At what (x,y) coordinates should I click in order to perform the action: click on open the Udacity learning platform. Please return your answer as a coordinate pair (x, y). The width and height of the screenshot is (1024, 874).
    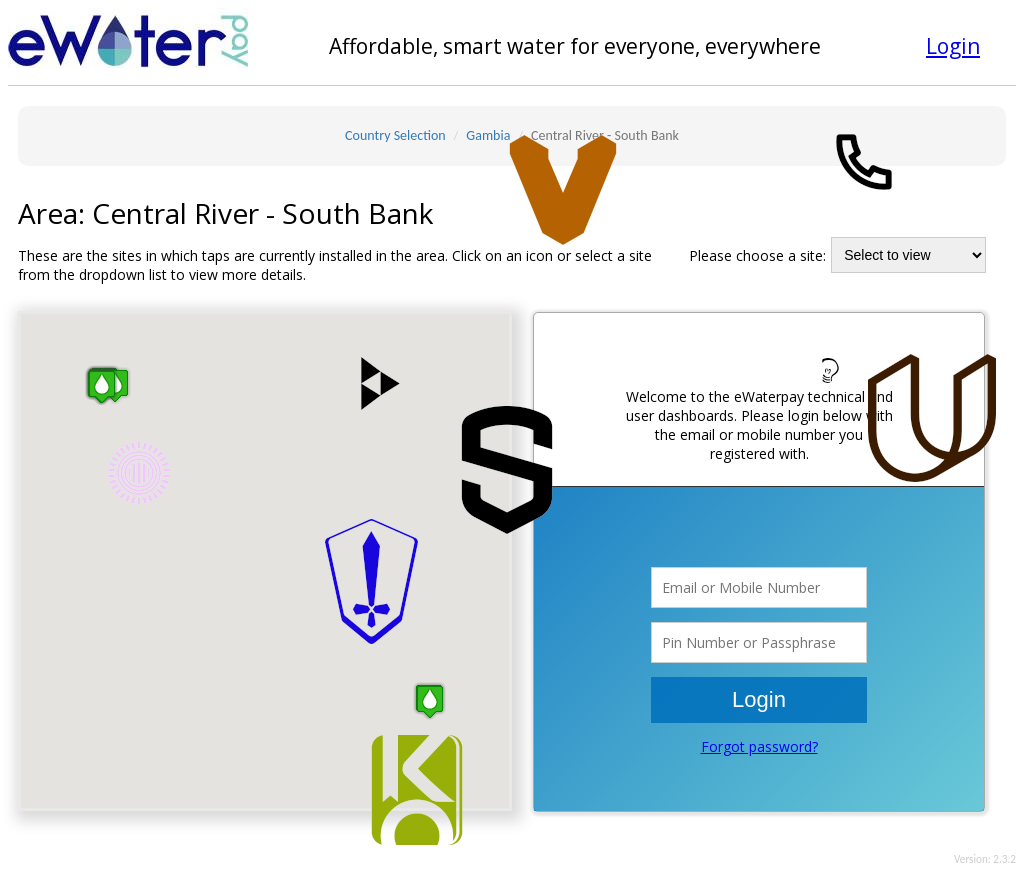
    Looking at the image, I should click on (932, 418).